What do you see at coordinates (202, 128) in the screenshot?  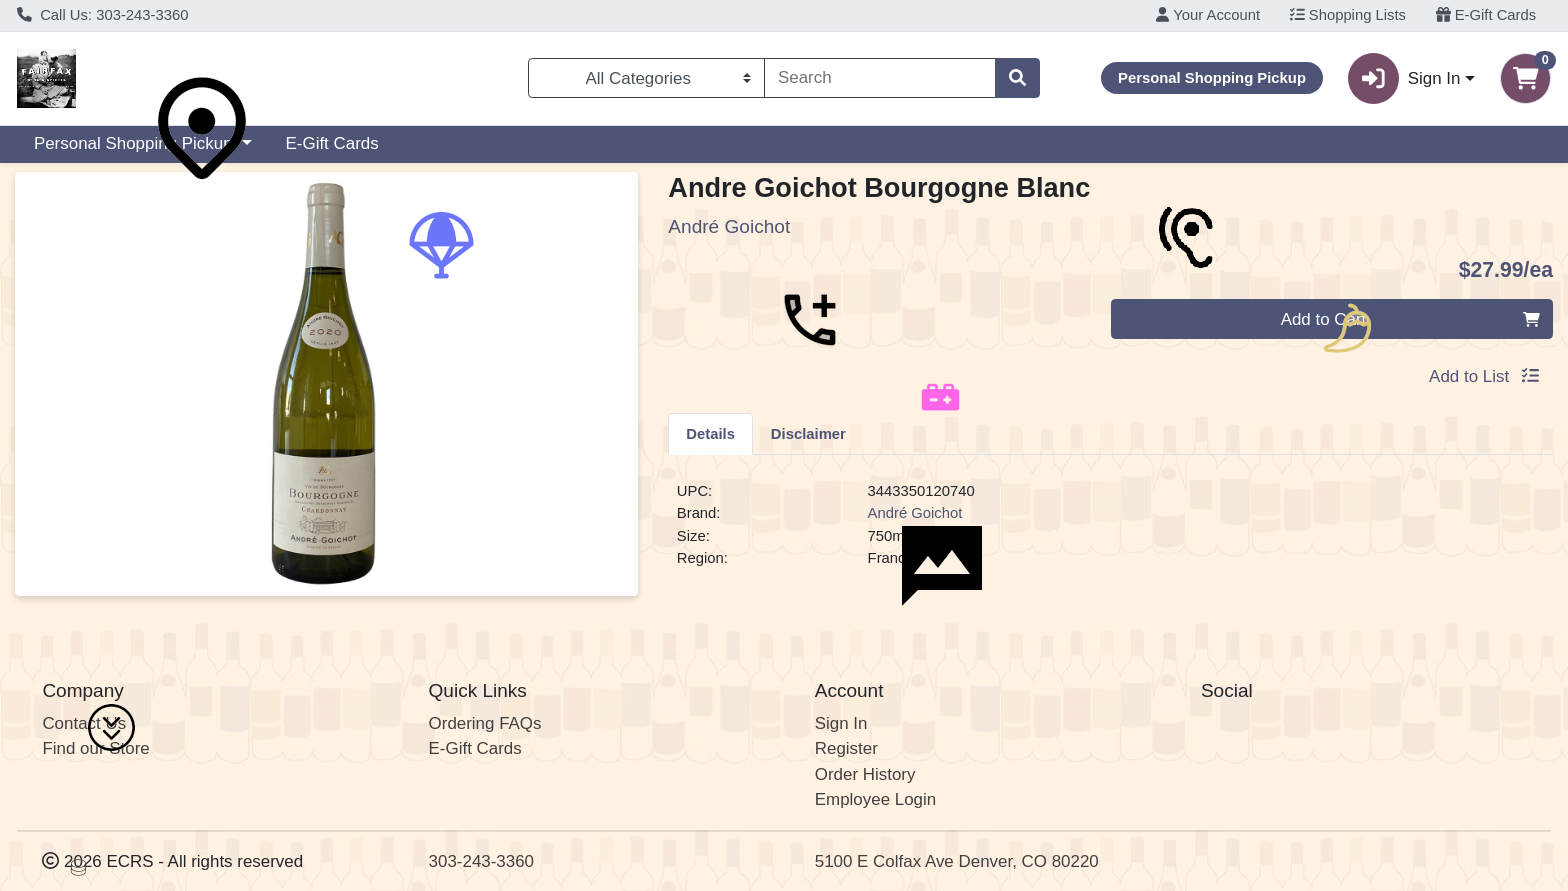 I see `view or set your current location` at bounding box center [202, 128].